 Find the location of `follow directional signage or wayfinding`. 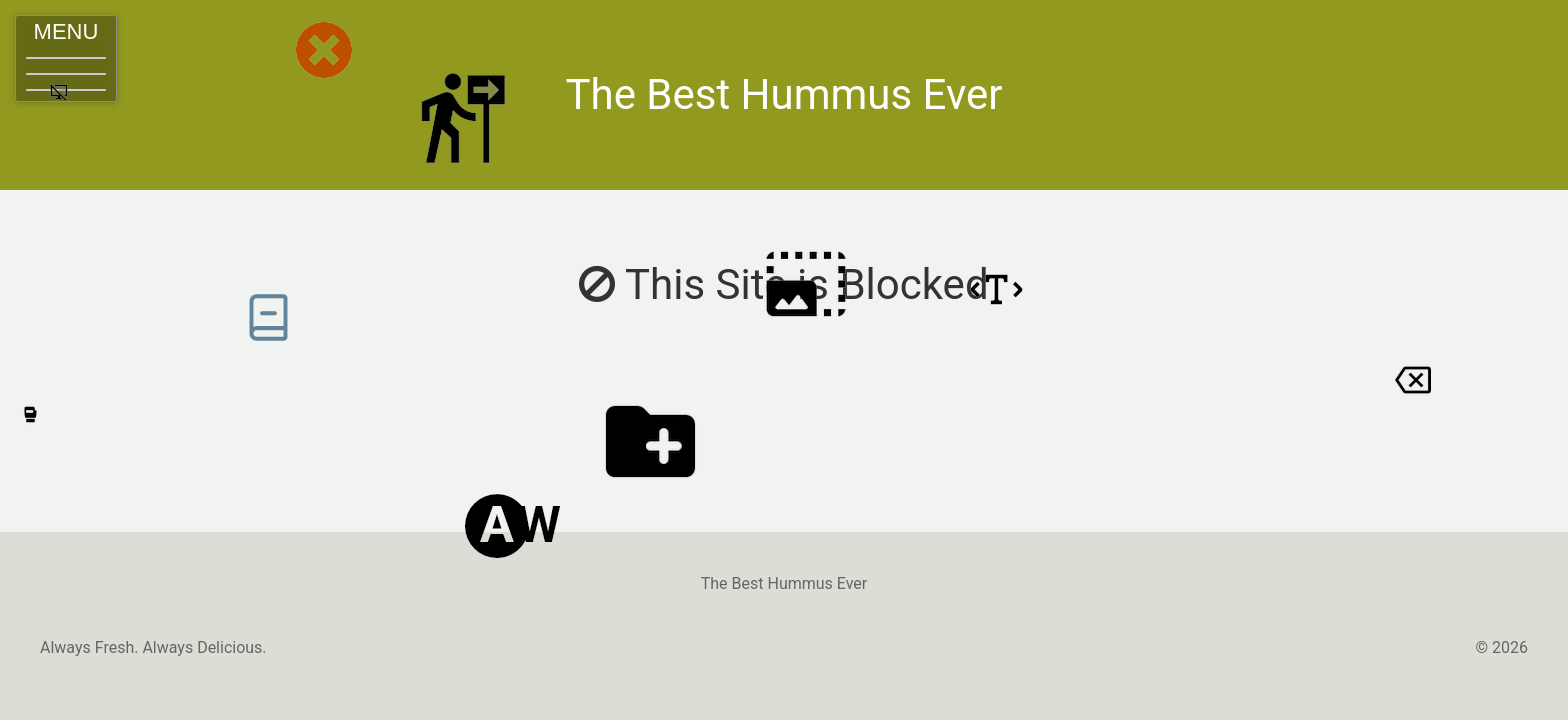

follow directional signage or wayfinding is located at coordinates (465, 118).